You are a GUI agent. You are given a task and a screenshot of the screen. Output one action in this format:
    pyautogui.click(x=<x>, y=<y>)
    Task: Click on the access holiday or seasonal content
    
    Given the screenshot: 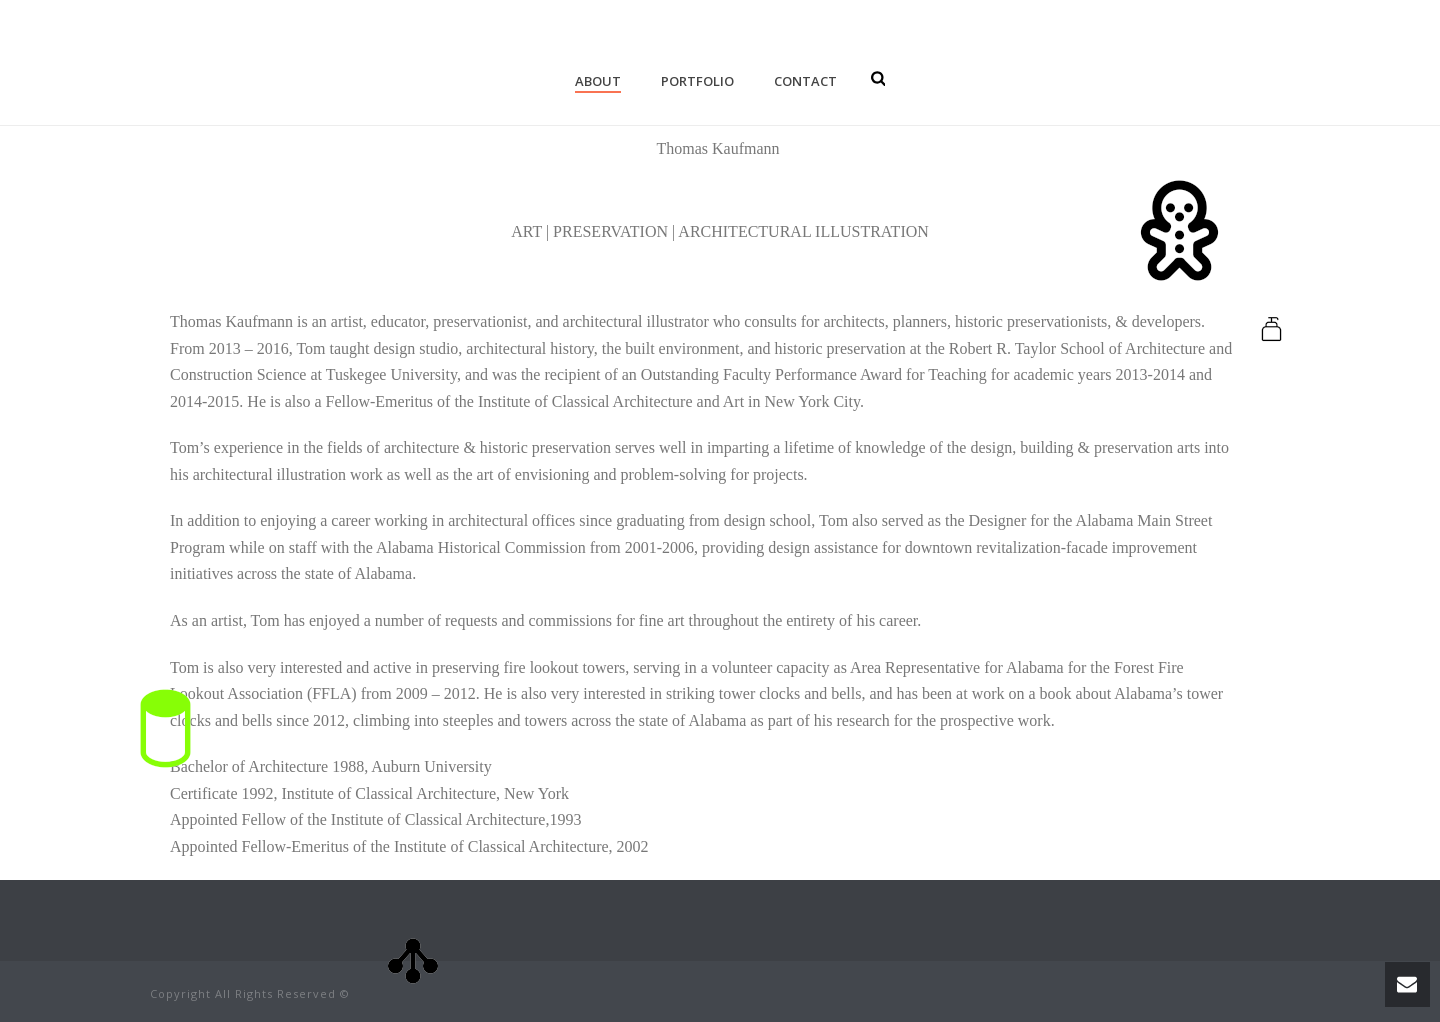 What is the action you would take?
    pyautogui.click(x=1179, y=230)
    